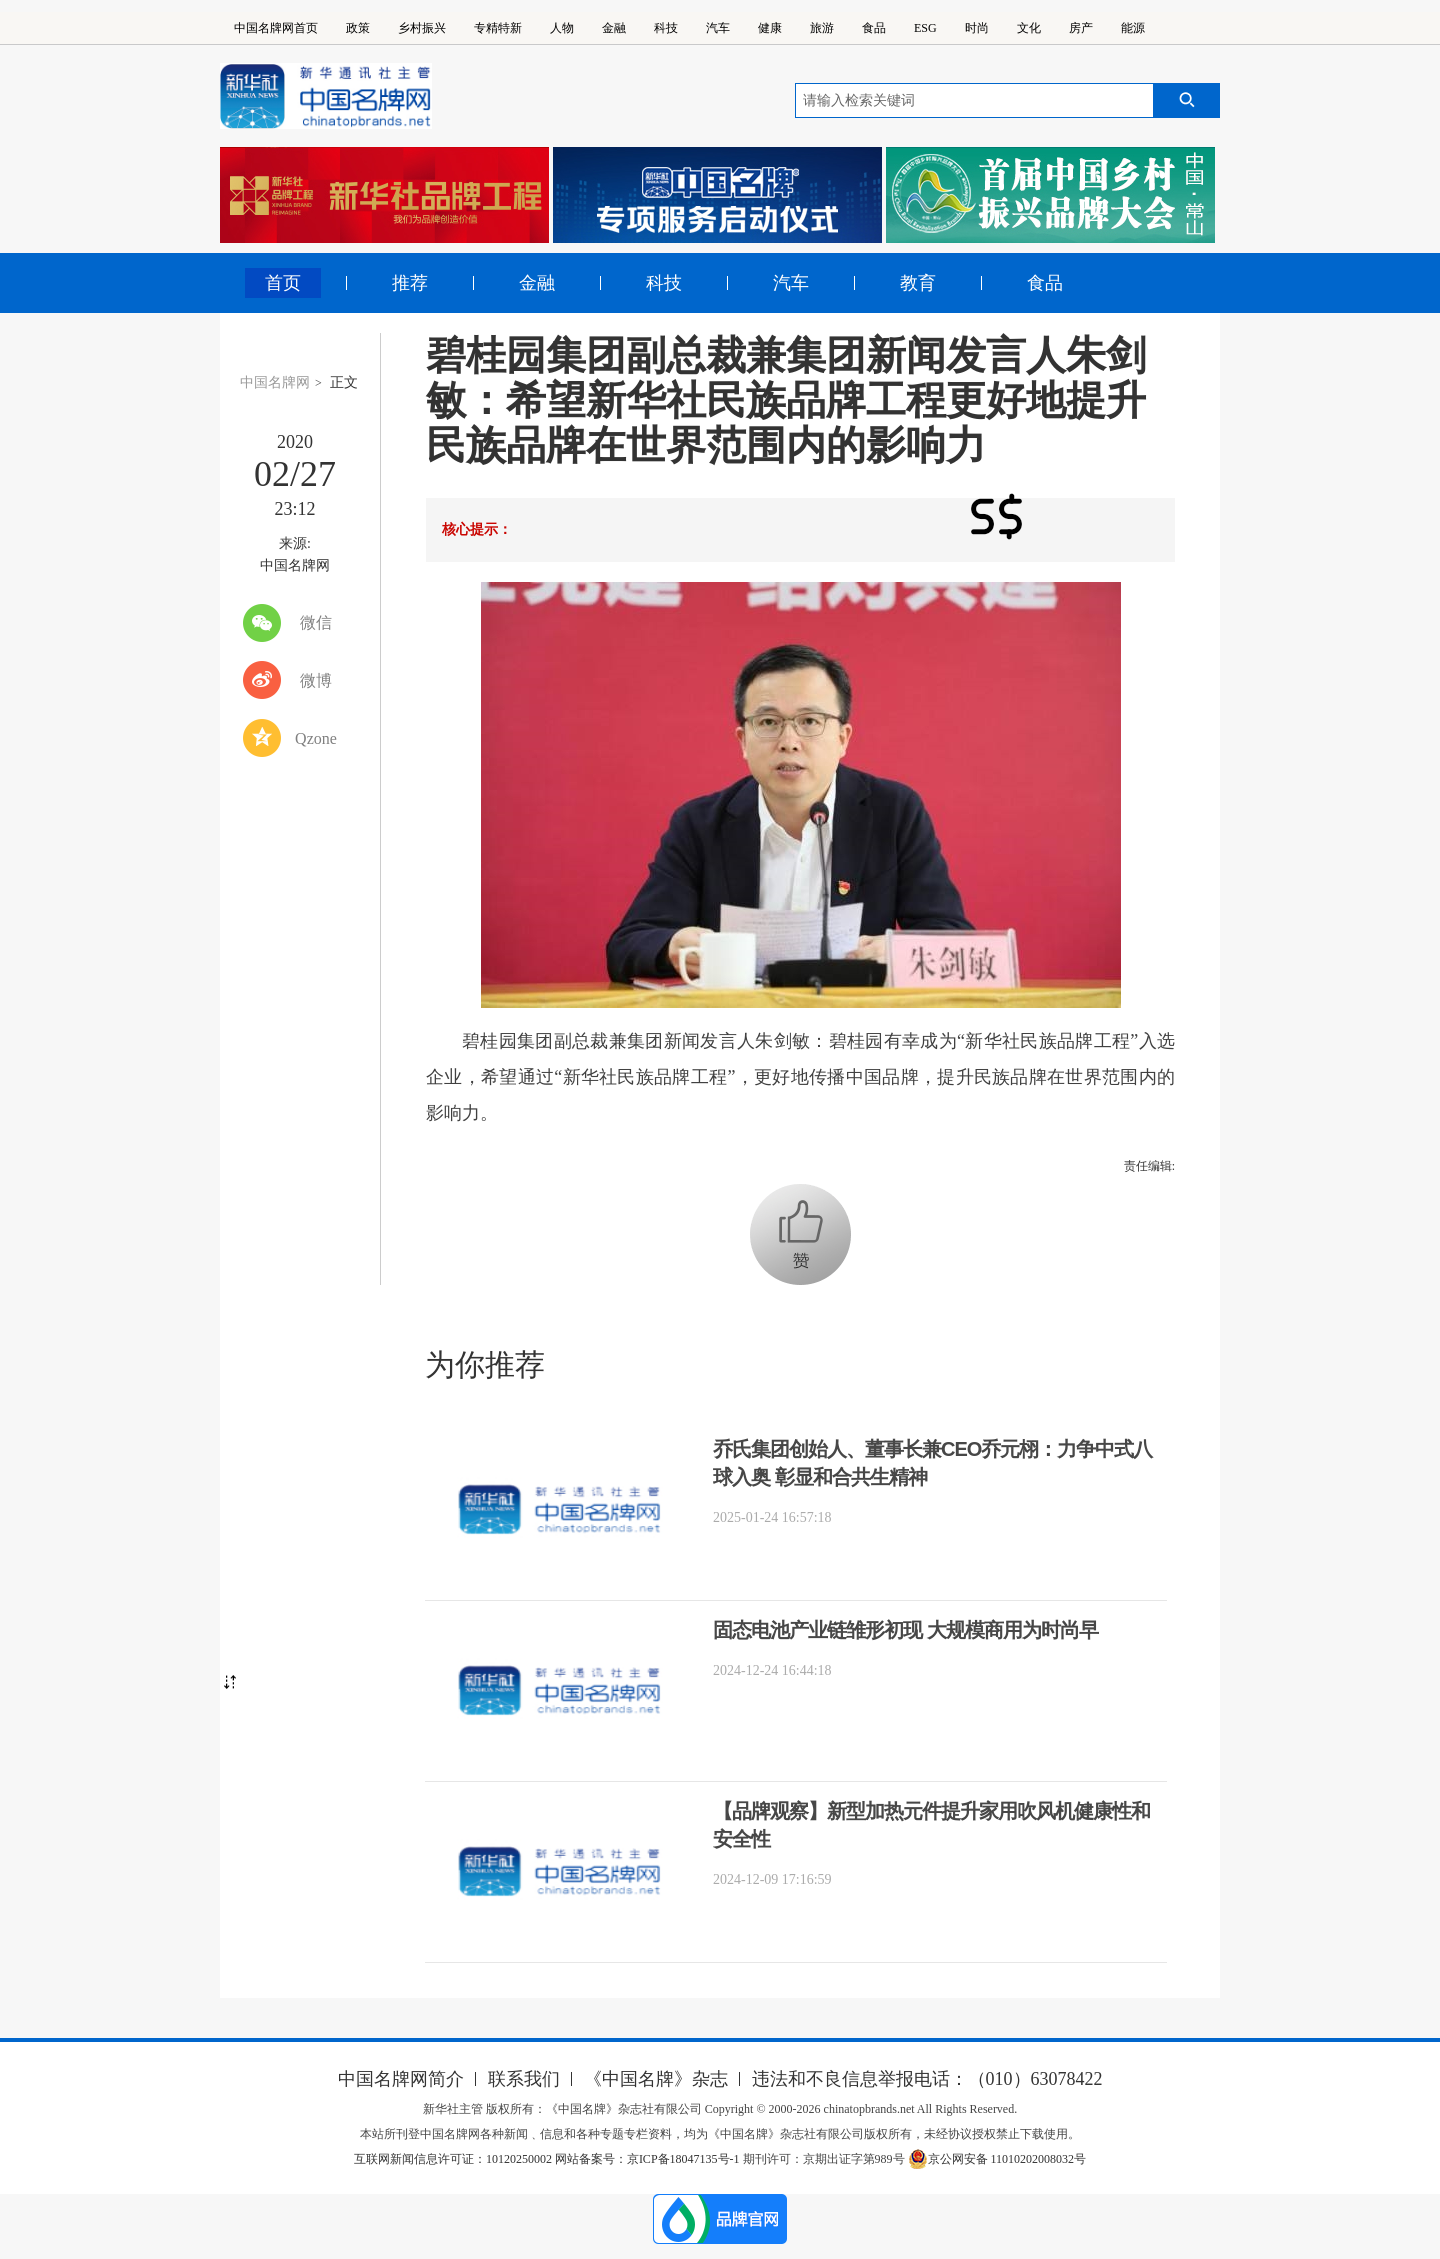  What do you see at coordinates (230, 1682) in the screenshot?
I see `transfer data between two sources` at bounding box center [230, 1682].